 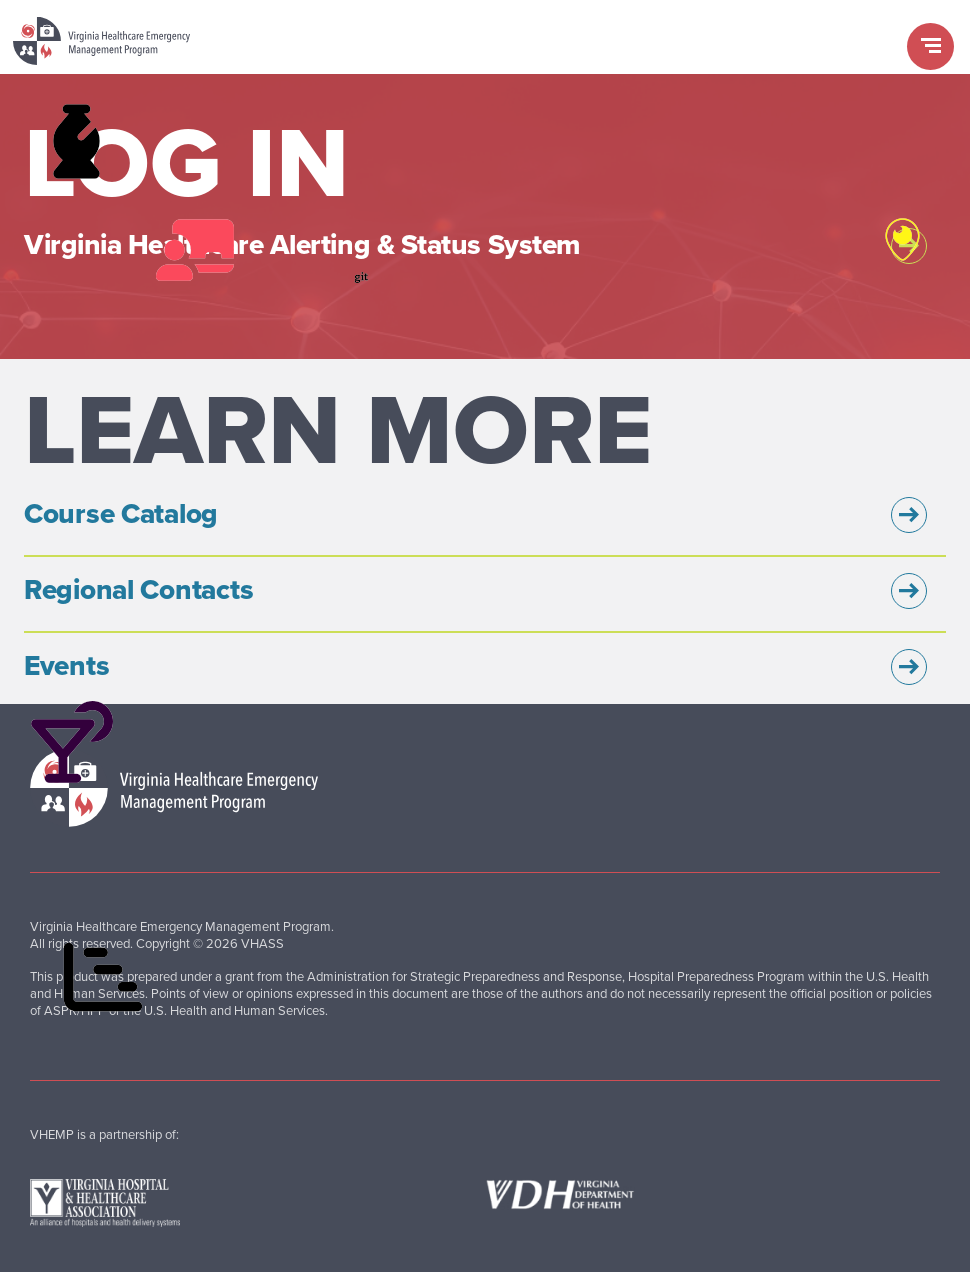 I want to click on represents the bishop piece in a chess game, so click(x=76, y=141).